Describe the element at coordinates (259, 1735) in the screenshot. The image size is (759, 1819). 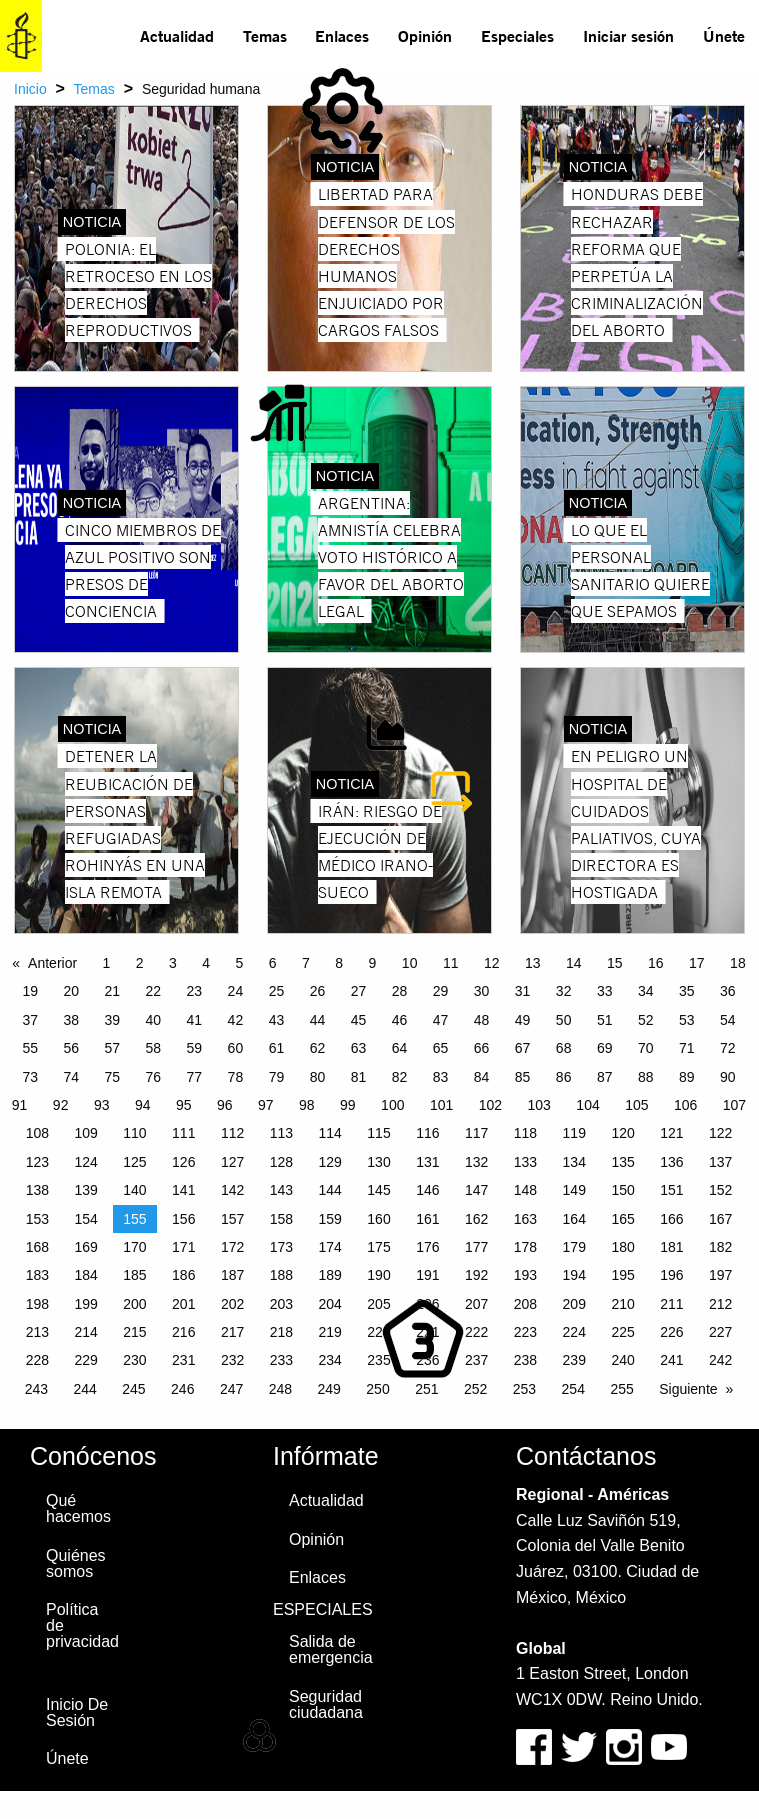
I see `apply filters to refine results` at that location.